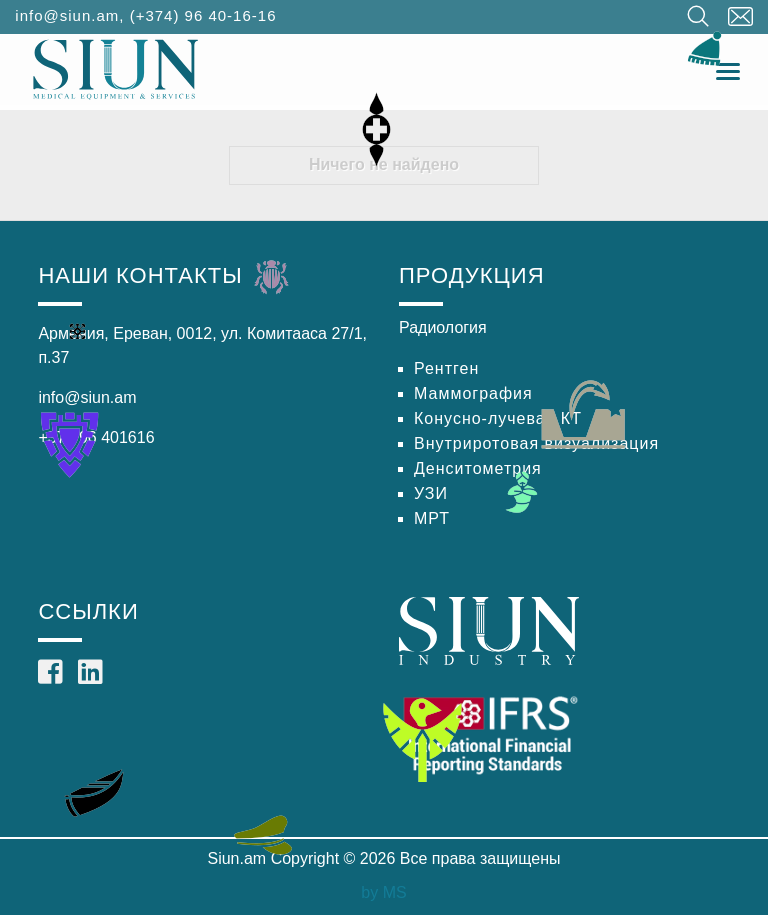  Describe the element at coordinates (271, 277) in the screenshot. I see `egyptian or ancient history themed game element` at that location.